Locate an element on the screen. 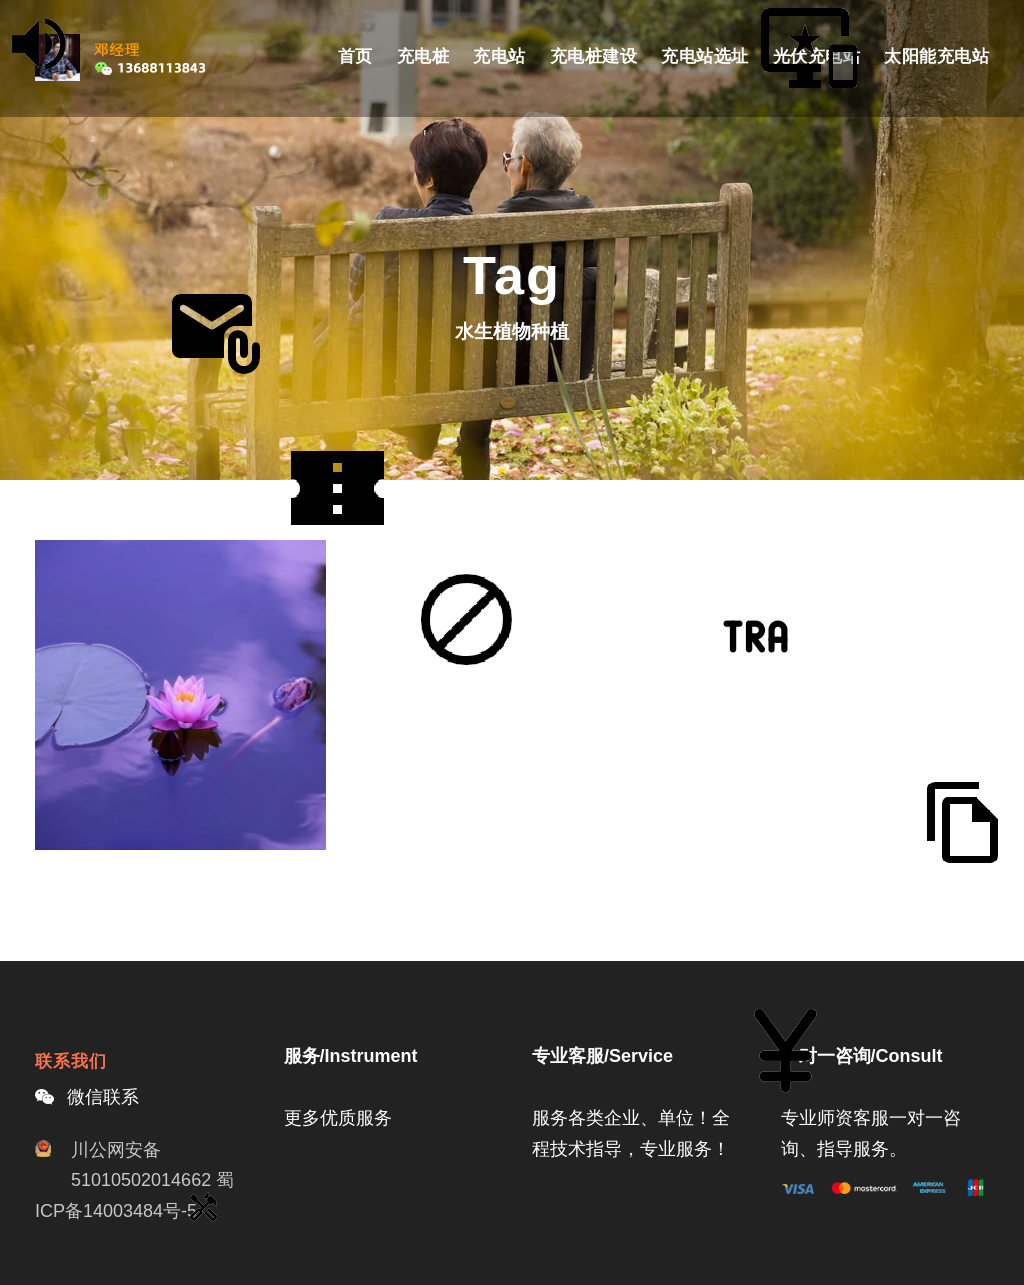 The image size is (1024, 1285). access tools and settings is located at coordinates (203, 1207).